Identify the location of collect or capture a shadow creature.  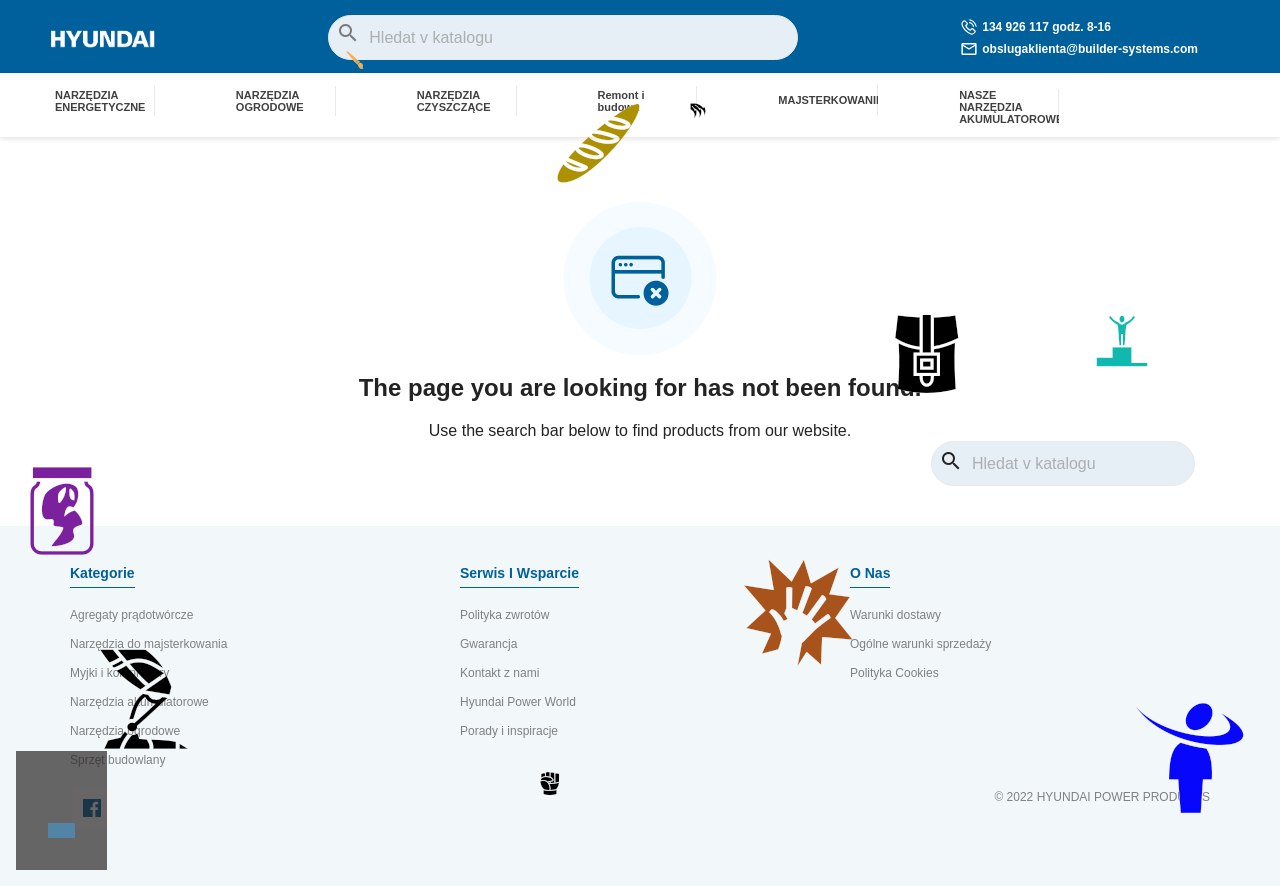
(62, 511).